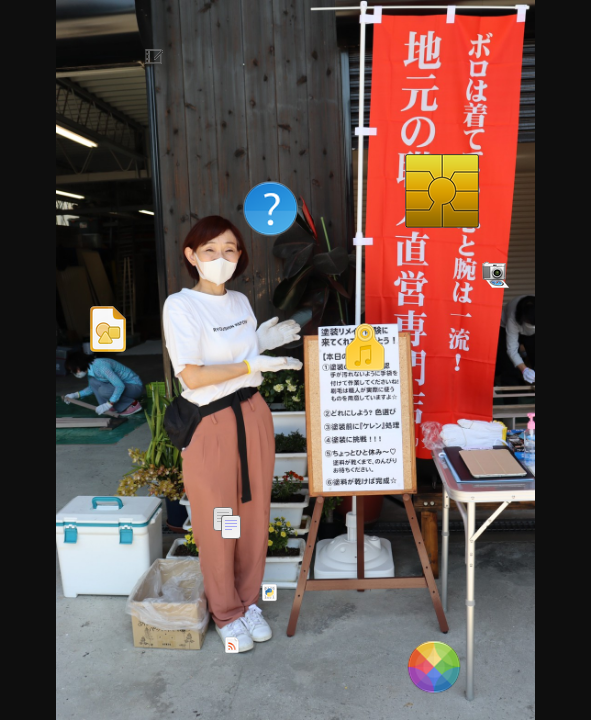 The width and height of the screenshot is (591, 720). Describe the element at coordinates (434, 667) in the screenshot. I see `open color picker tool` at that location.